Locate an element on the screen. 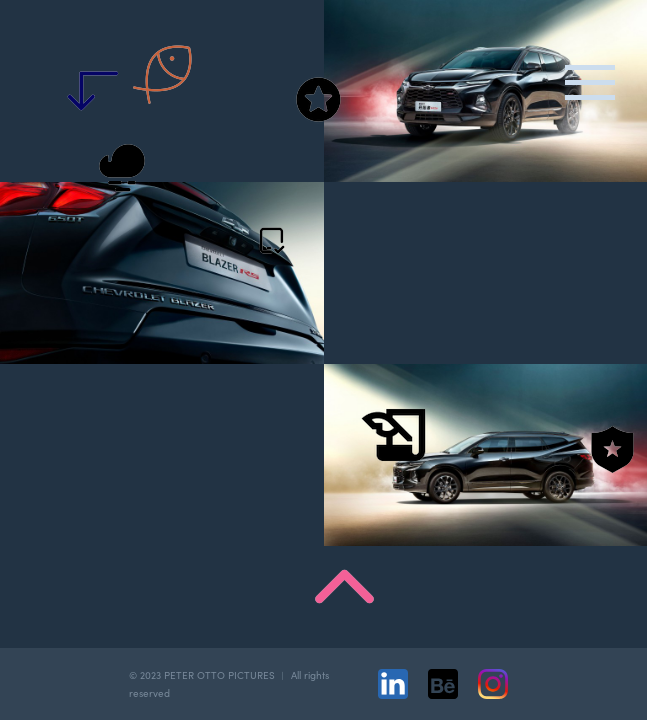 This screenshot has width=647, height=720. navigate back and down in a menu hierarchy is located at coordinates (91, 87).